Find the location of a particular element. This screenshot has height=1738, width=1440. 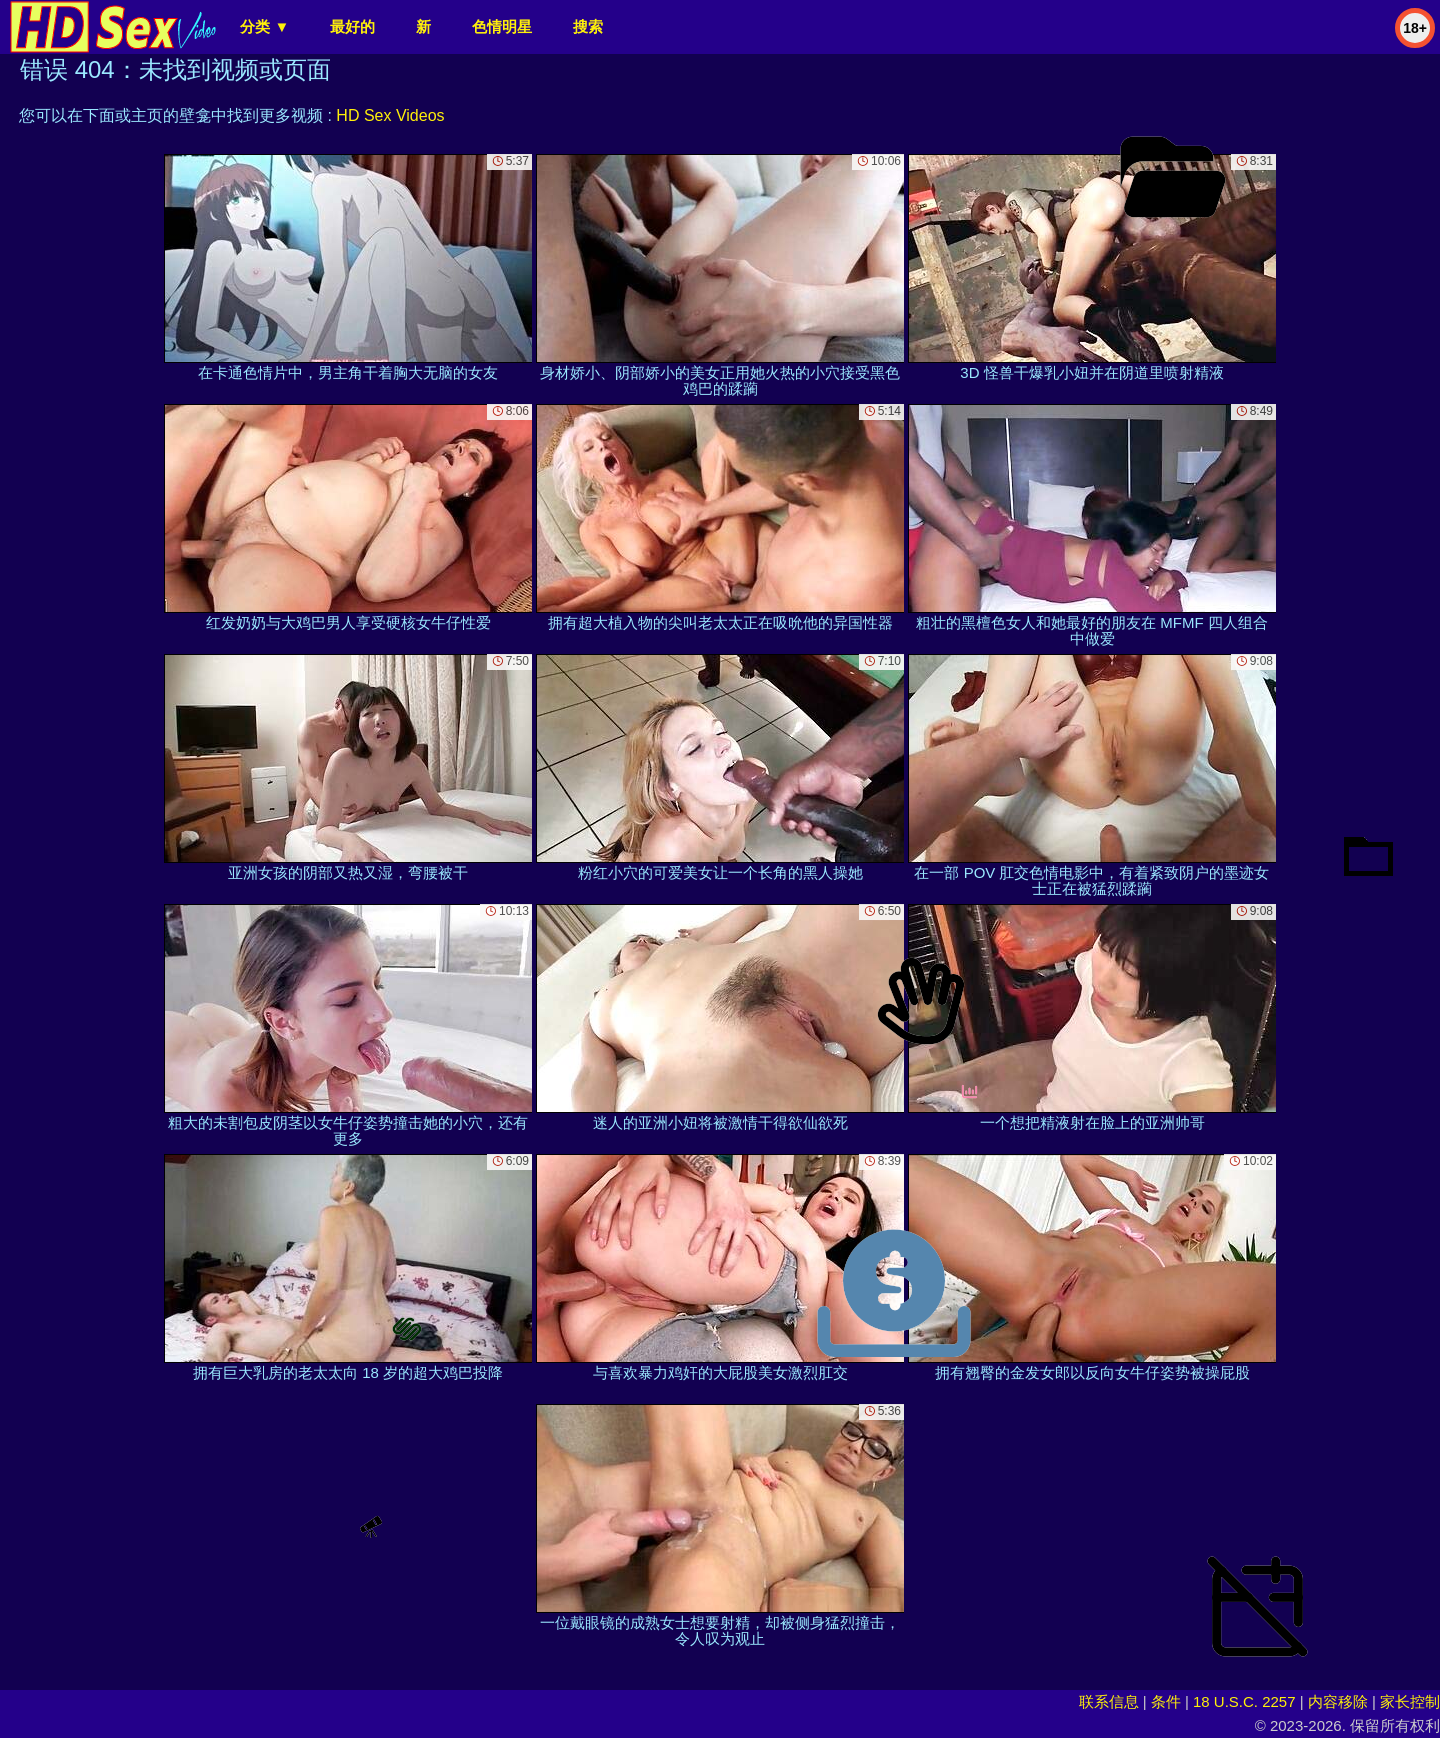

explore or discover new content is located at coordinates (371, 1526).